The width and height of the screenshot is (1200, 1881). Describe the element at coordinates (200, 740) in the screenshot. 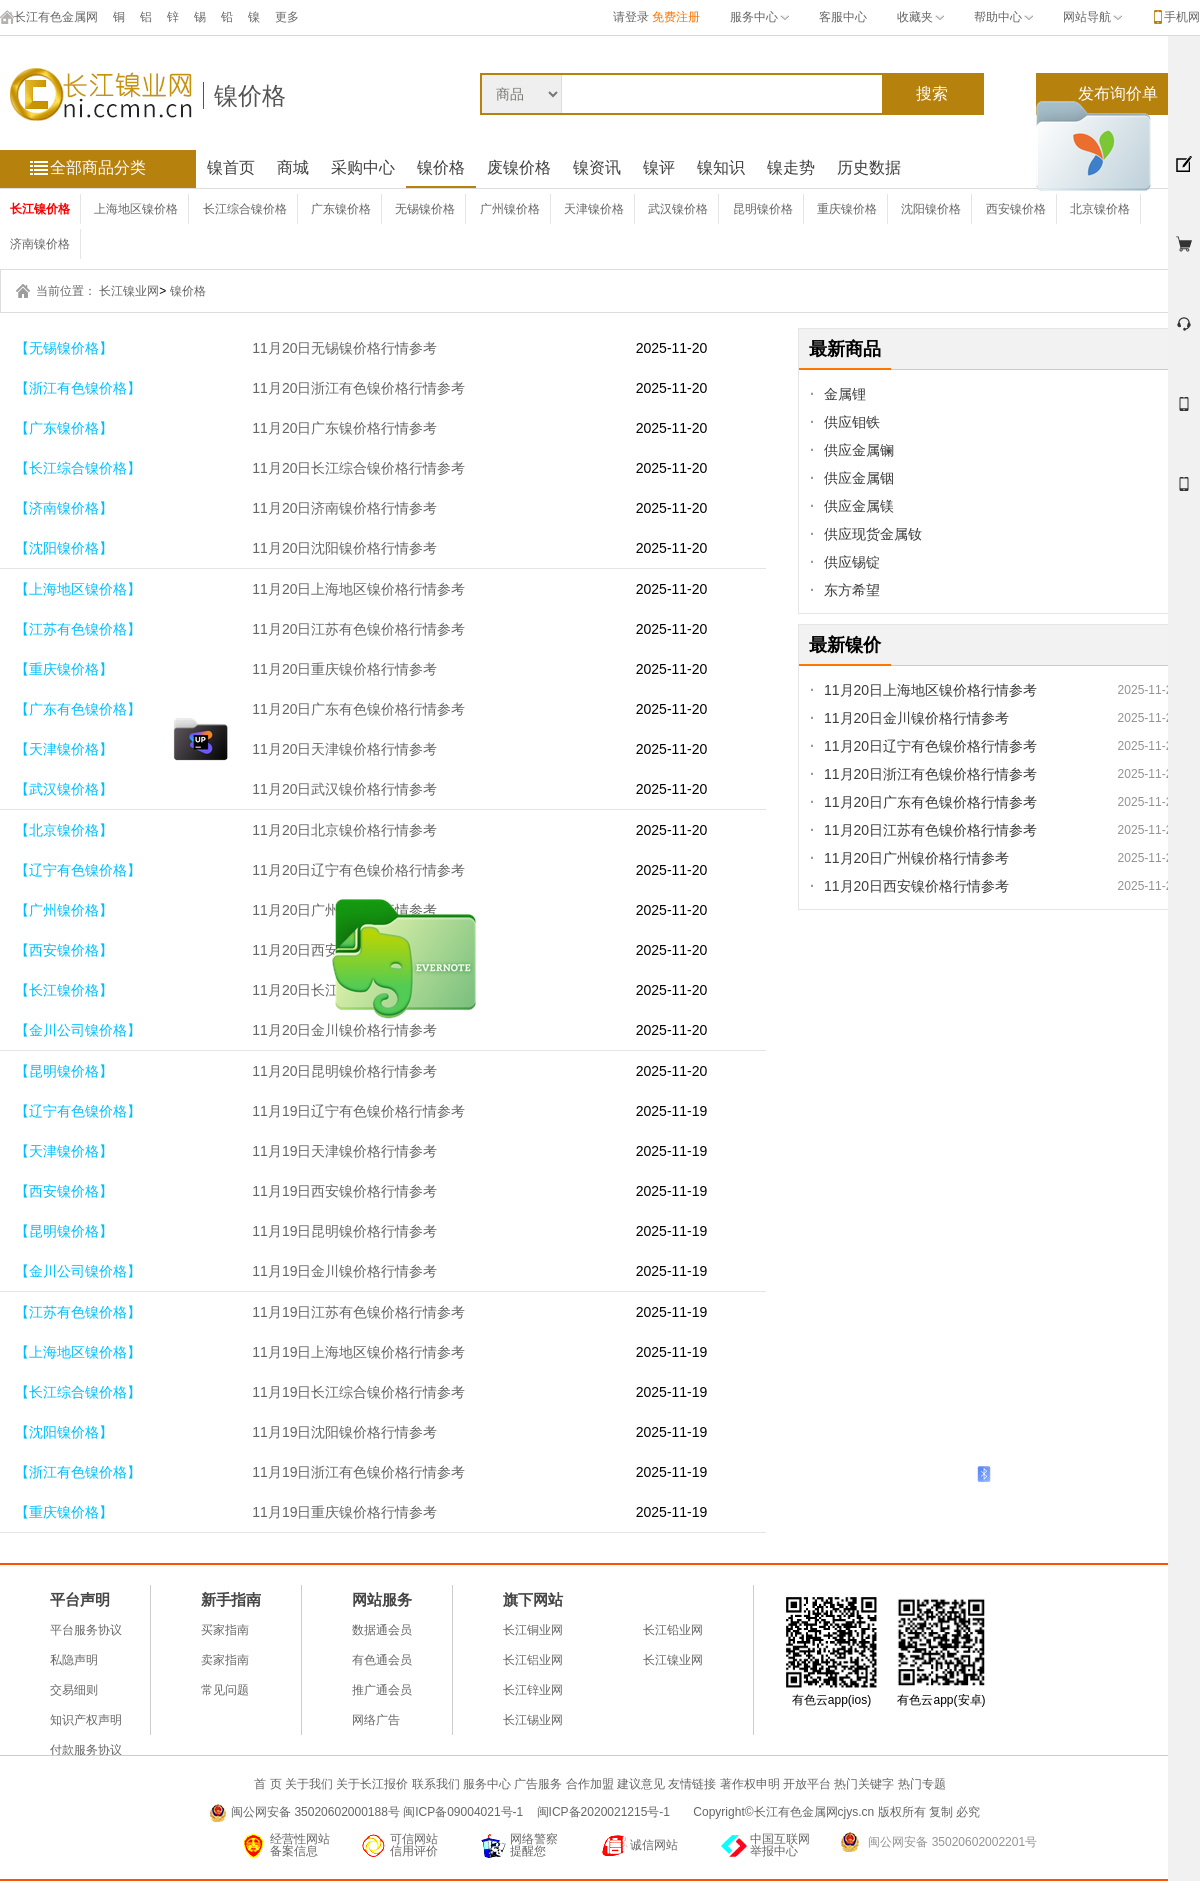

I see `open jetbrains upsource project folder` at that location.